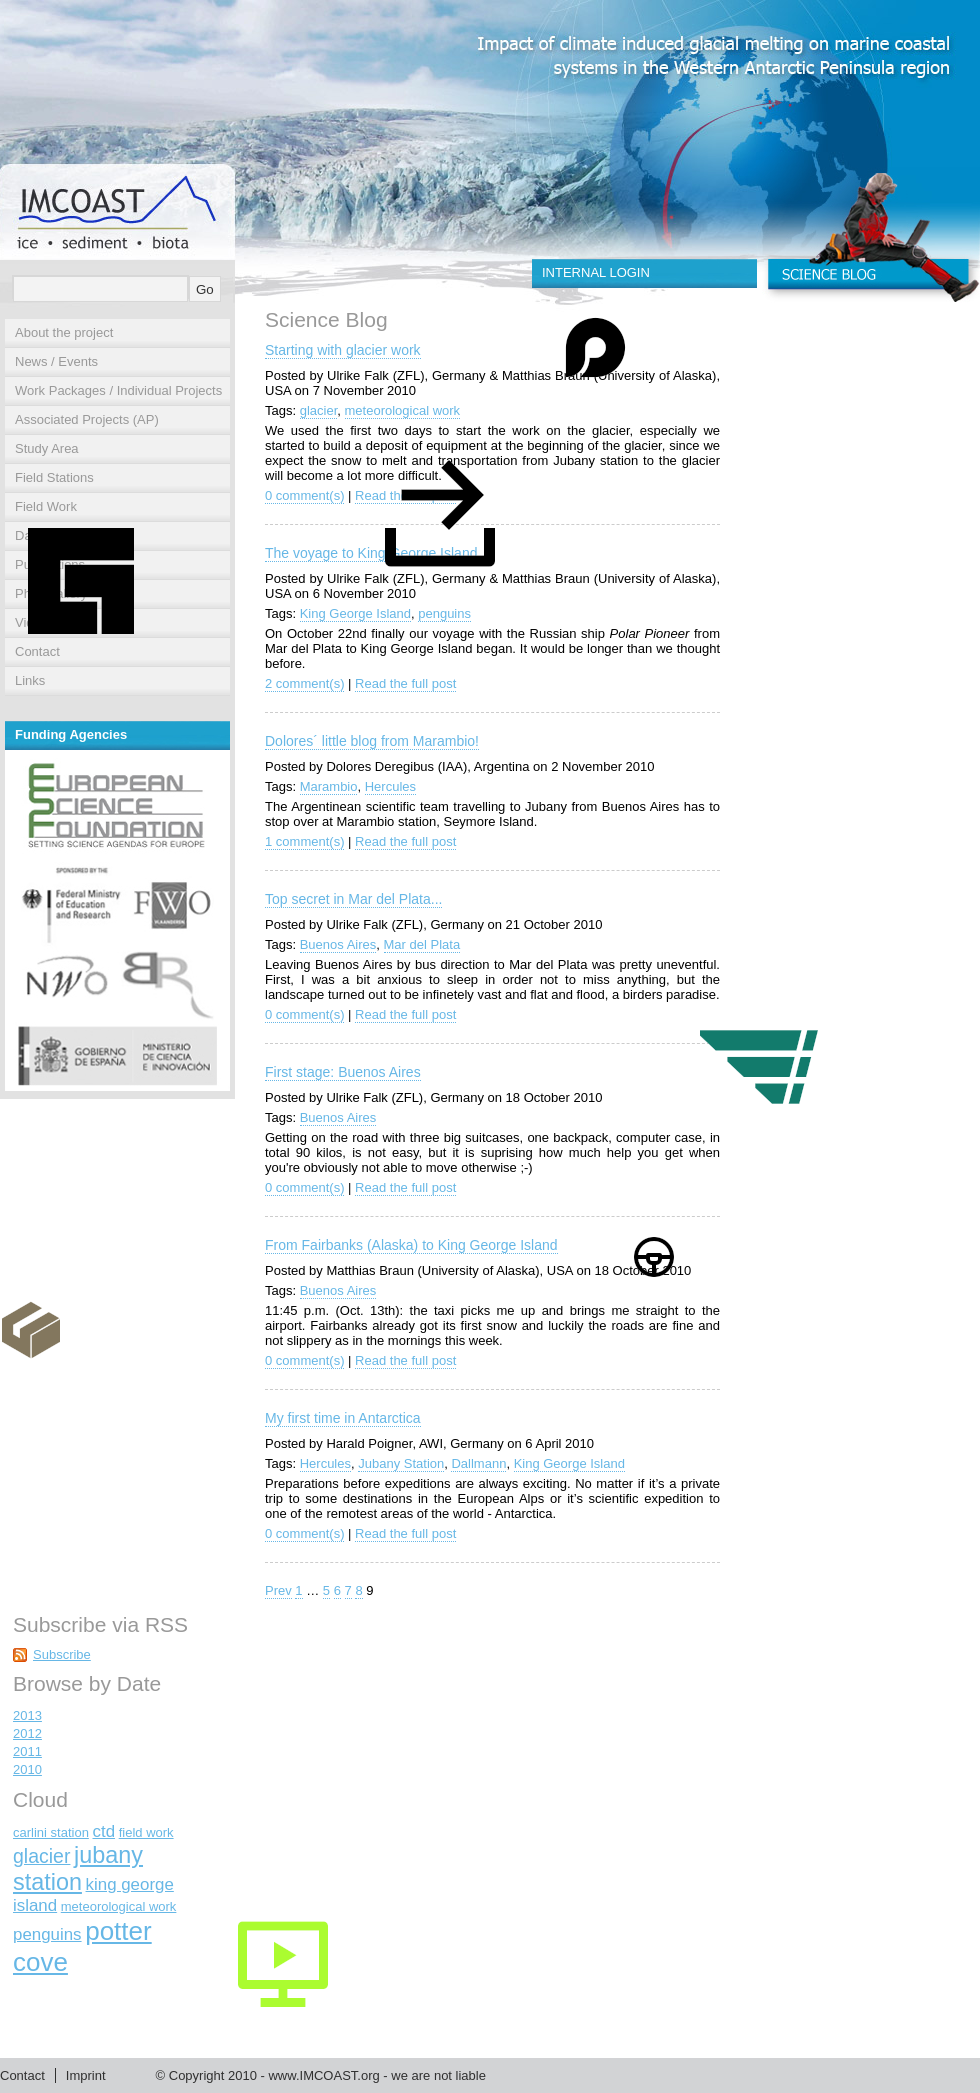  Describe the element at coordinates (440, 517) in the screenshot. I see `share content to another app or person` at that location.